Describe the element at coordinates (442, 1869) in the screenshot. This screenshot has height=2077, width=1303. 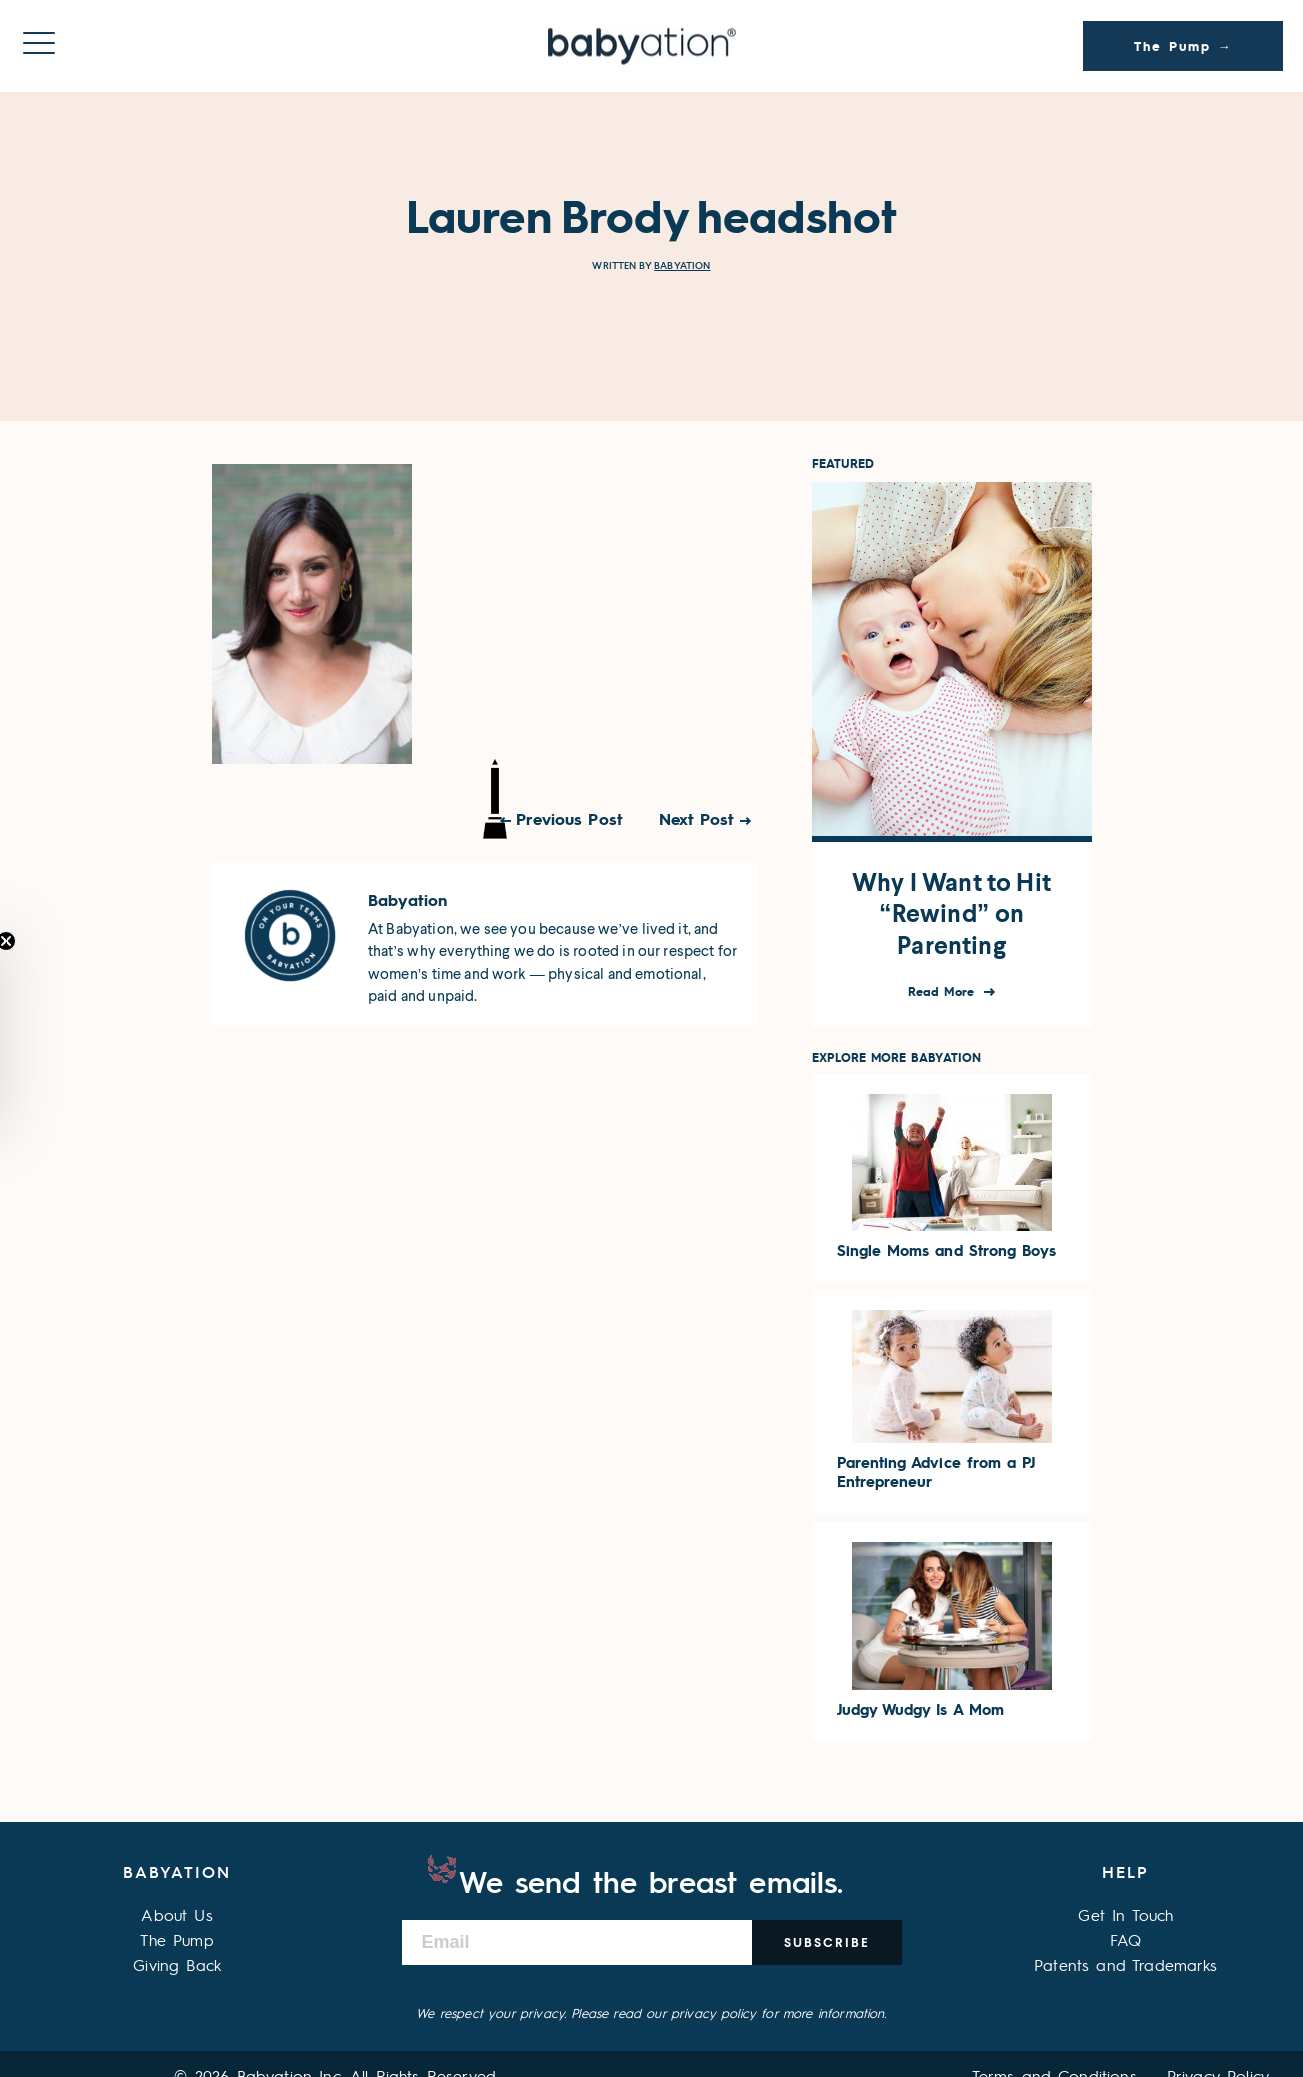
I see `nature or environmental category indicator` at that location.